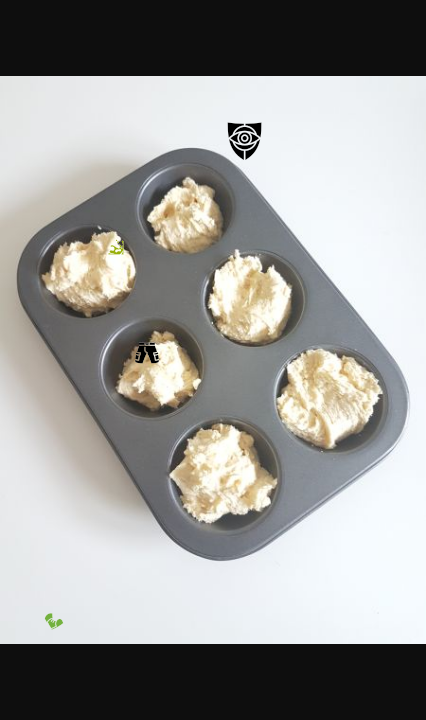 The image size is (426, 720). I want to click on select shorts or casual clothing option, so click(147, 353).